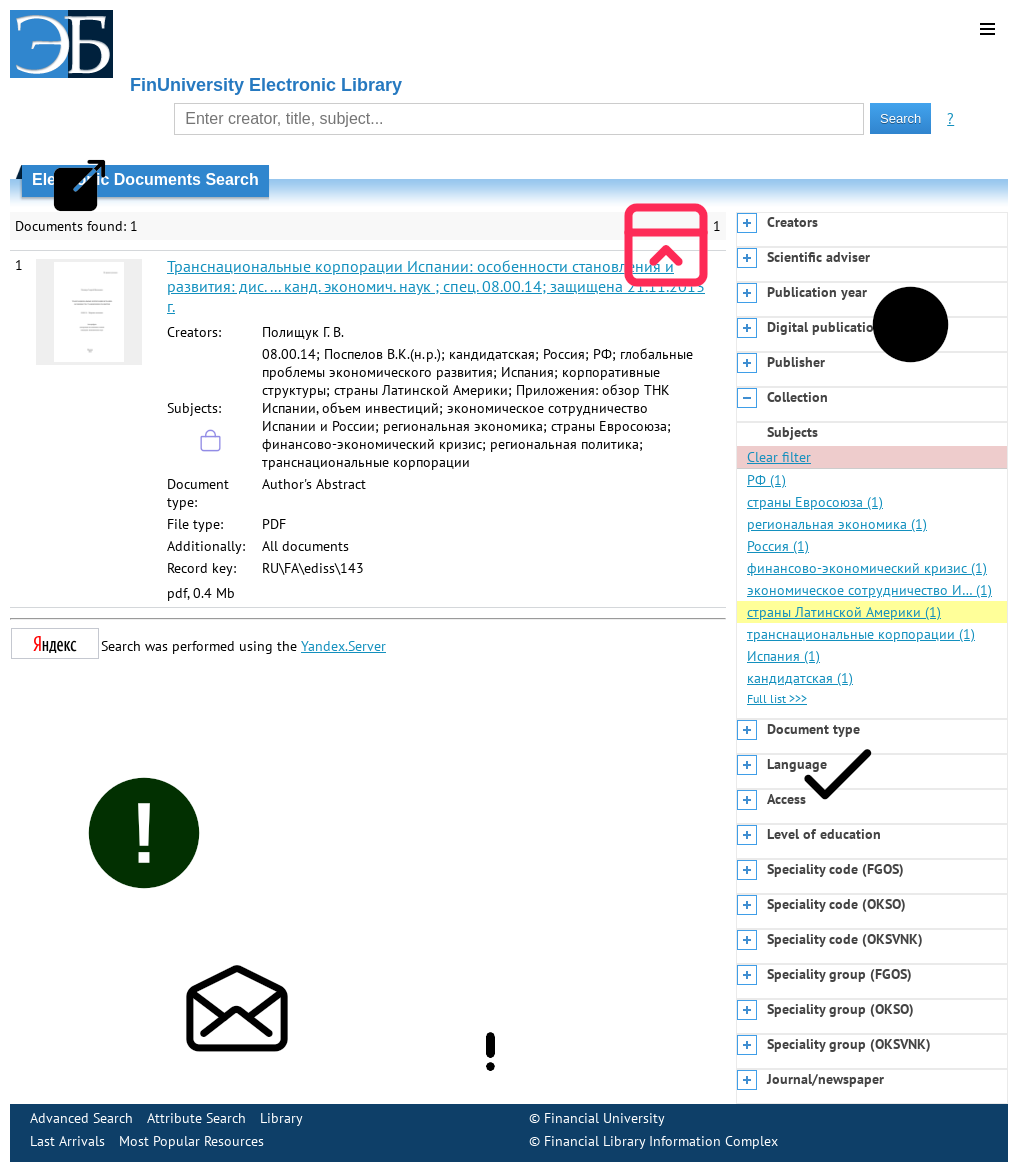 Image resolution: width=1018 pixels, height=1162 pixels. I want to click on select or mark an item, so click(910, 324).